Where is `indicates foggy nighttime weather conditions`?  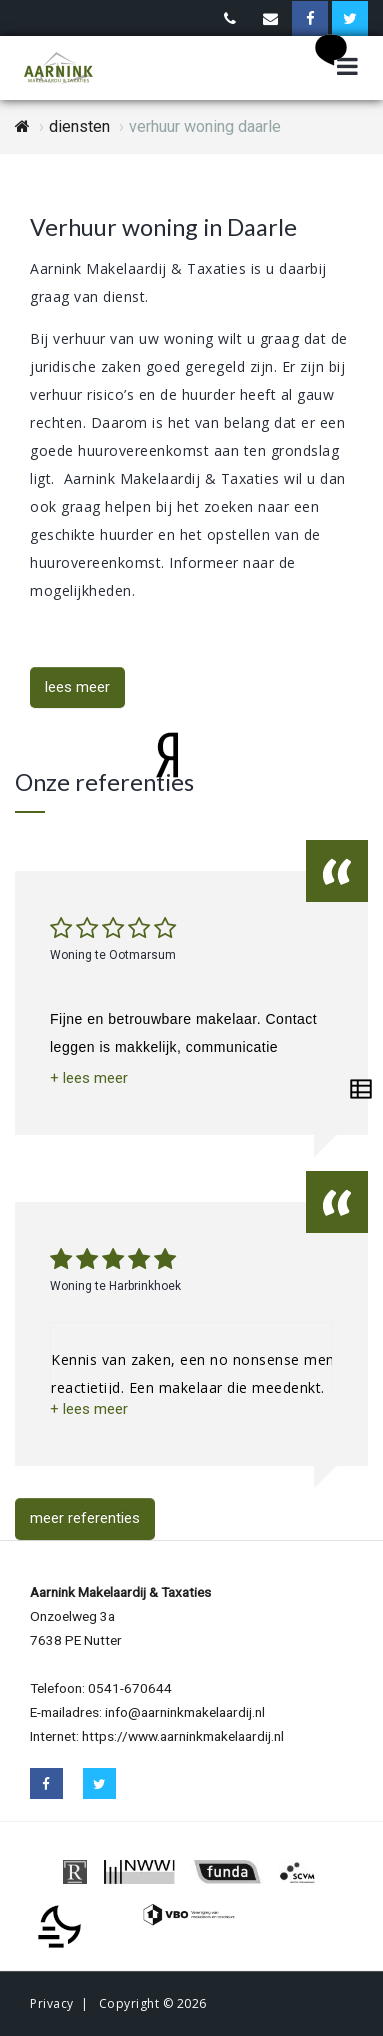
indicates foggy nighttime weather conditions is located at coordinates (59, 1926).